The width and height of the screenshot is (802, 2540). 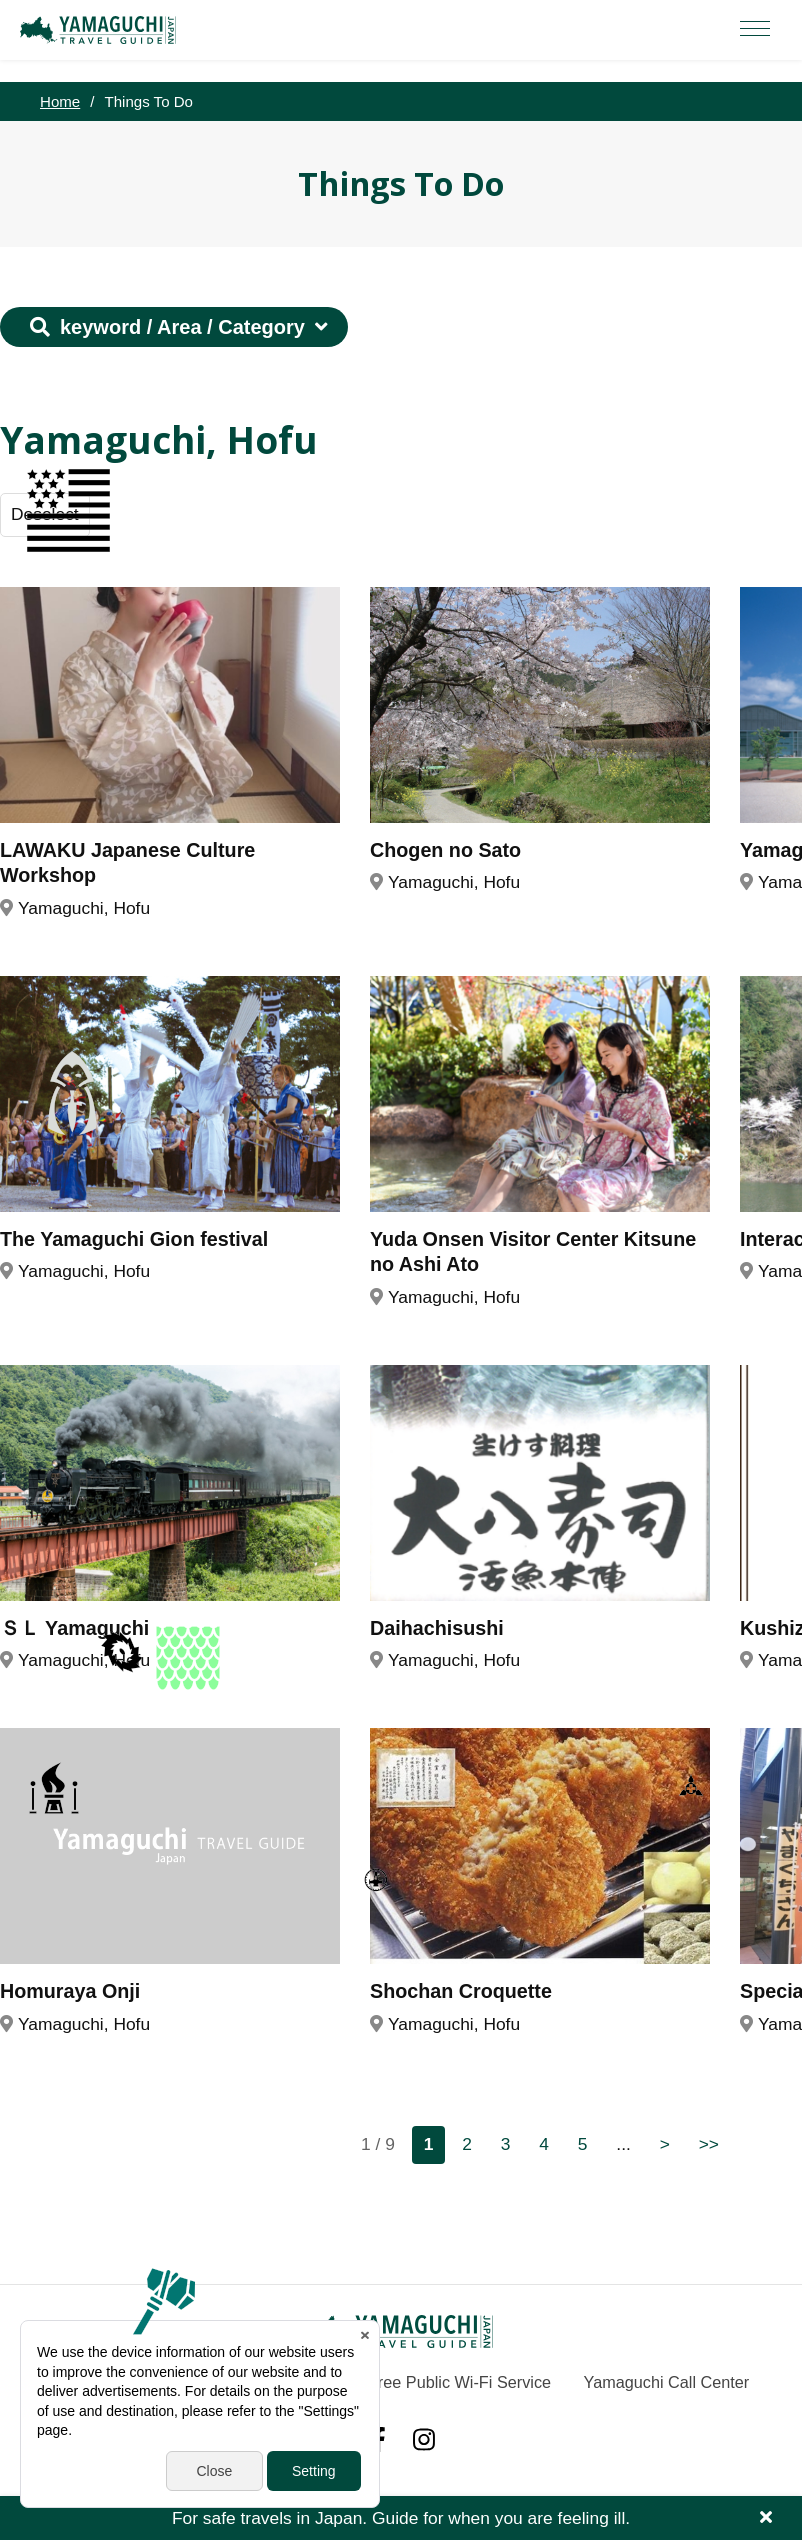 What do you see at coordinates (68, 510) in the screenshot?
I see `select united states as your country/region` at bounding box center [68, 510].